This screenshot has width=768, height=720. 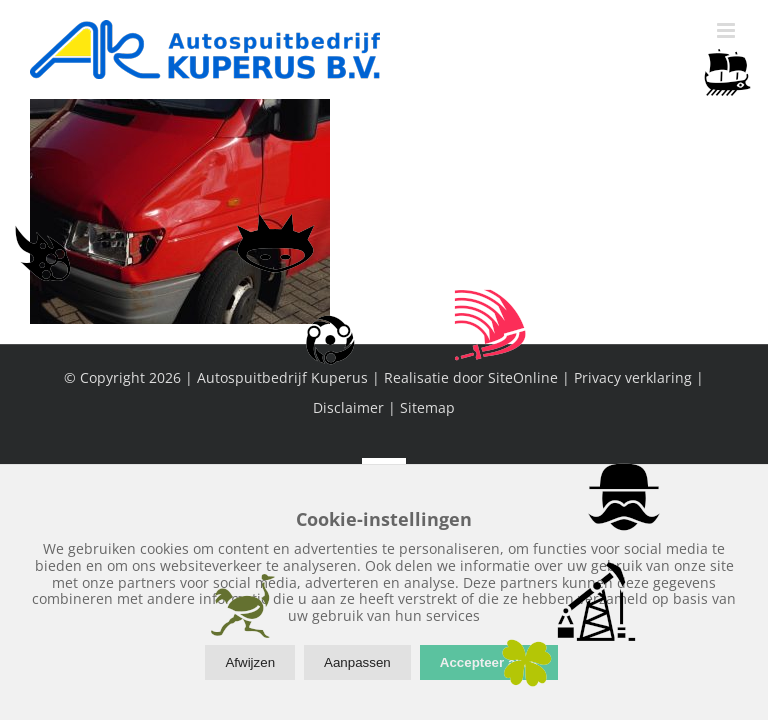 What do you see at coordinates (41, 252) in the screenshot?
I see `activate fire or burn effect in game` at bounding box center [41, 252].